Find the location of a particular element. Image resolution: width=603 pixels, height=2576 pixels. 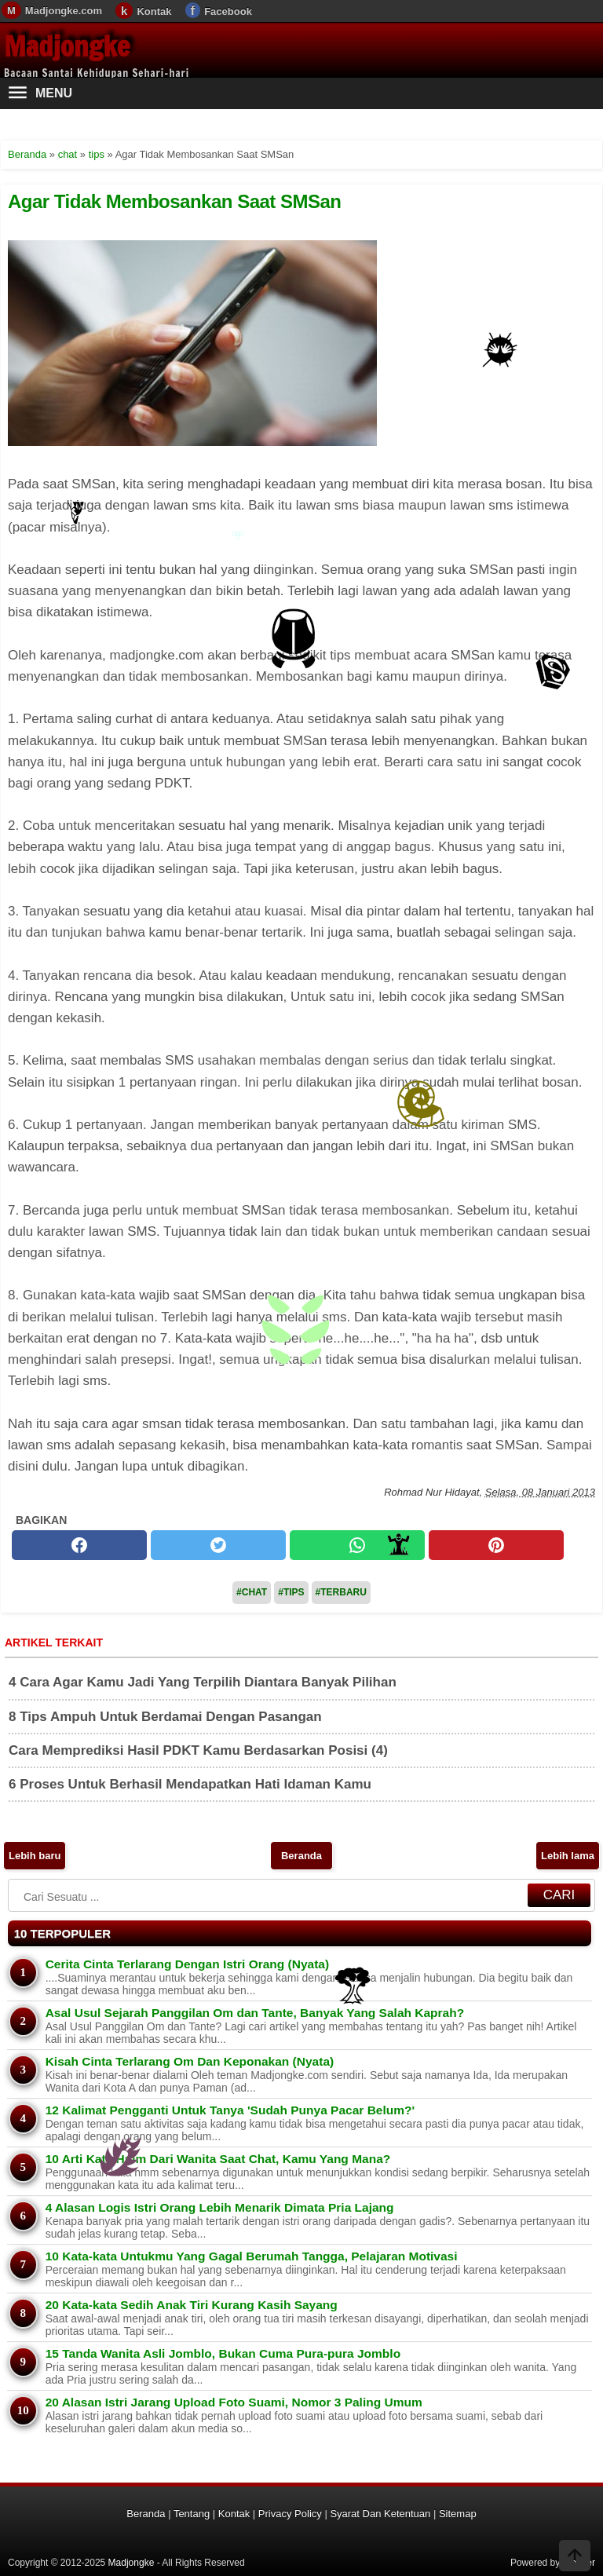

indicates cave or underground environment in game is located at coordinates (75, 513).